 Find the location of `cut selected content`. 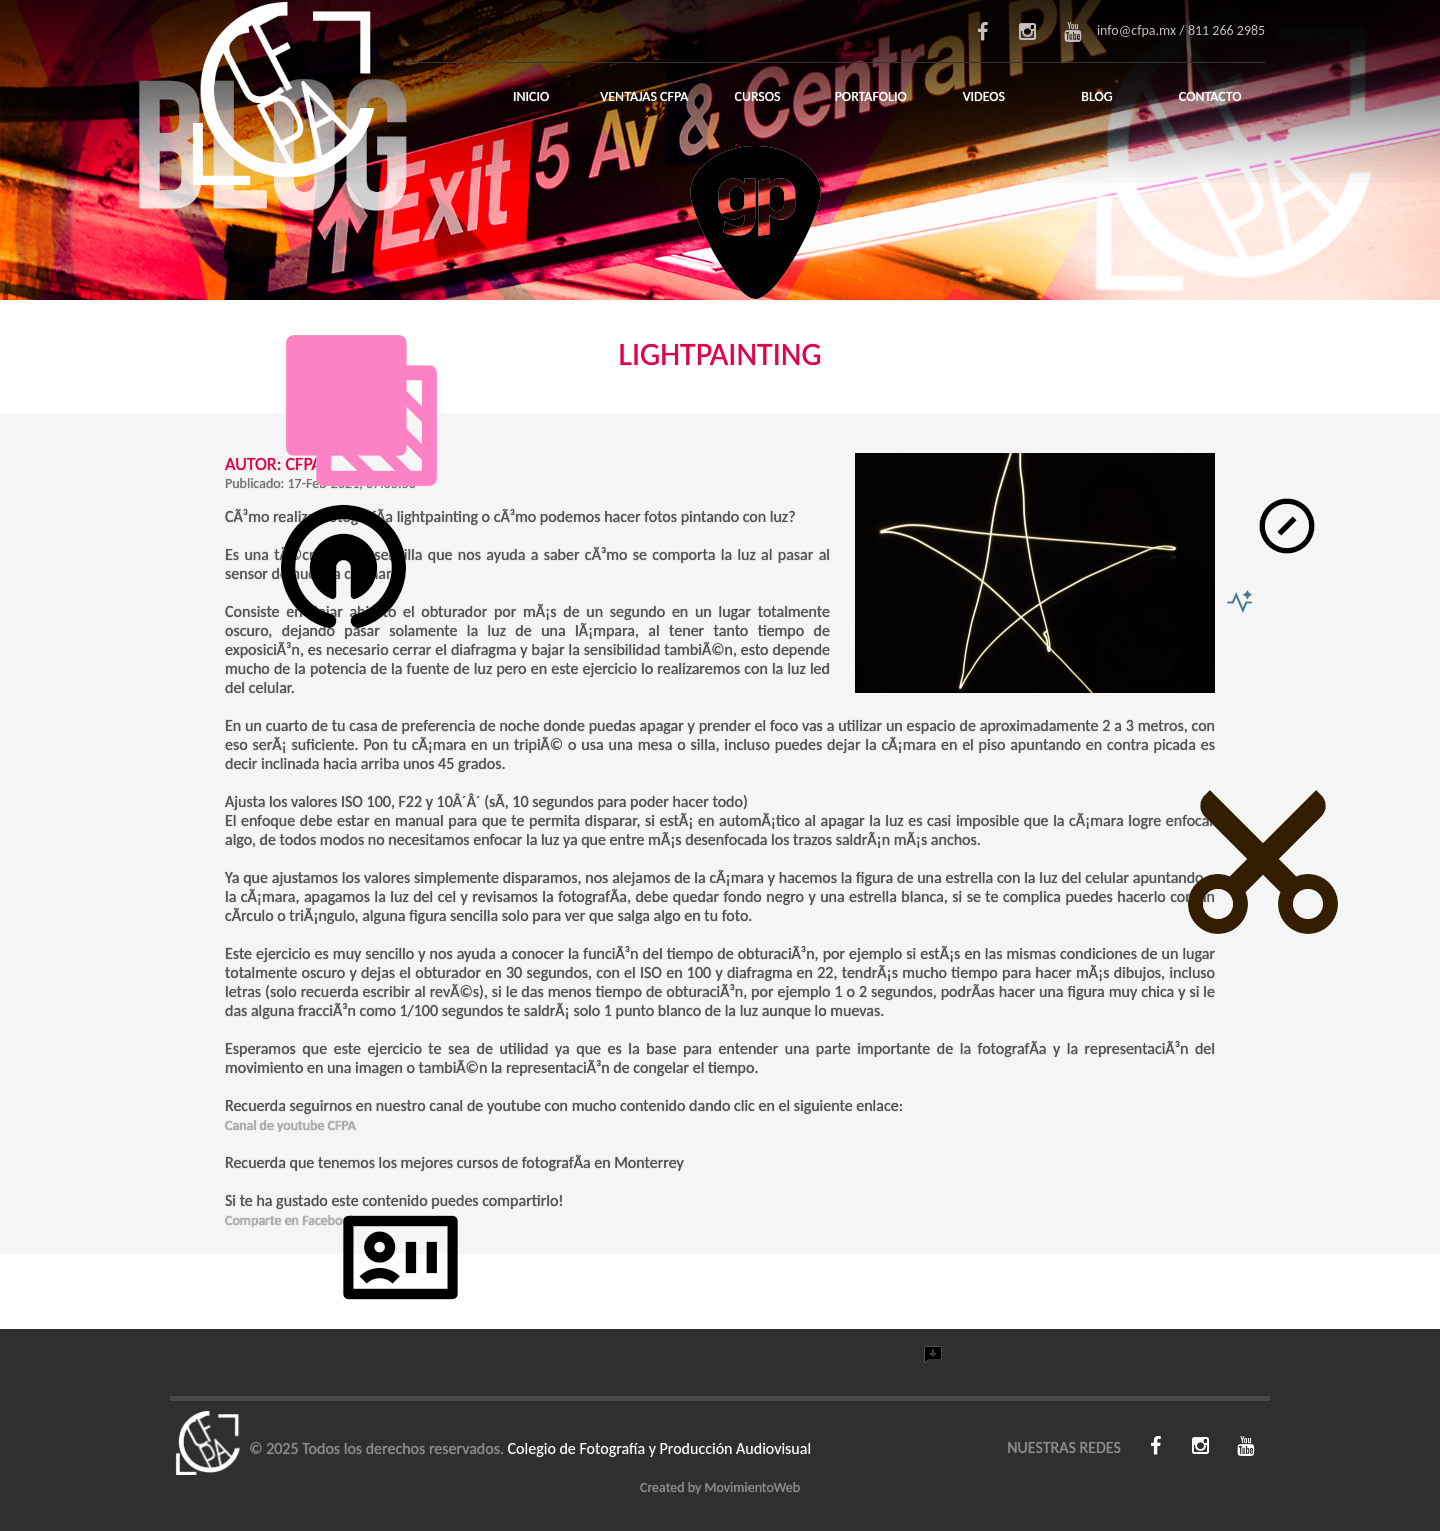

cut selected content is located at coordinates (1263, 859).